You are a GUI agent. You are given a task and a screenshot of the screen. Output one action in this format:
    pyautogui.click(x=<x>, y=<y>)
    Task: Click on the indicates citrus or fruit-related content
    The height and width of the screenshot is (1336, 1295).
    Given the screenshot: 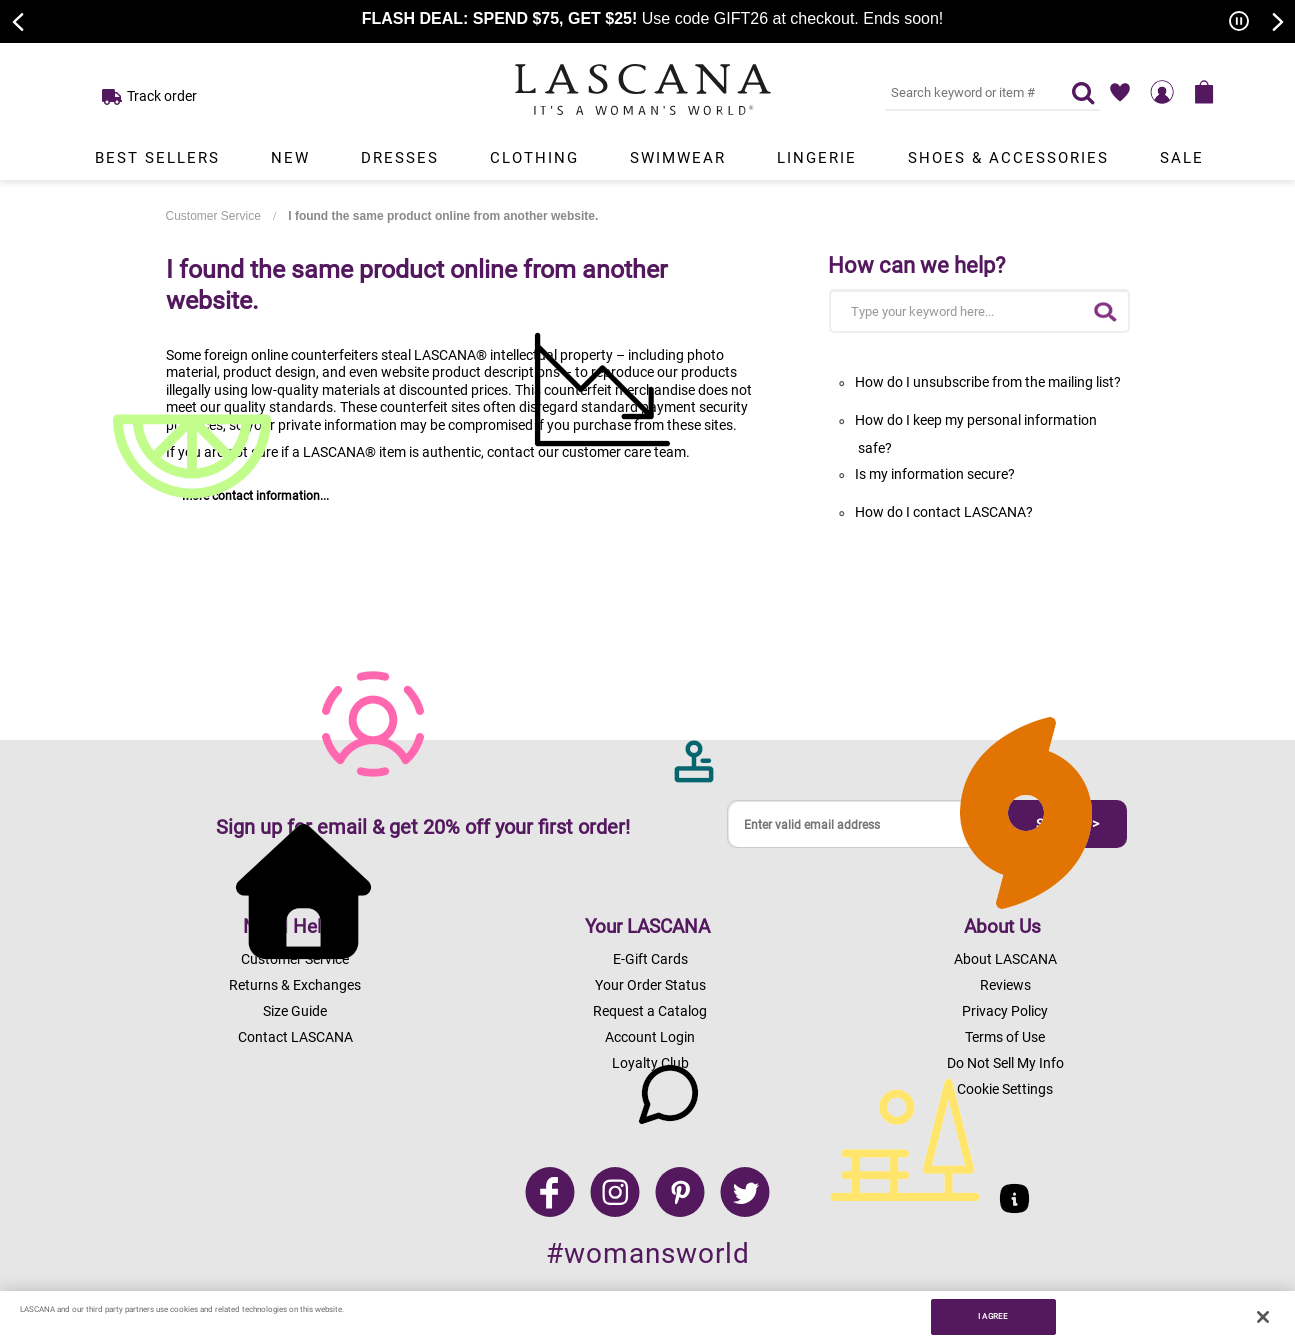 What is the action you would take?
    pyautogui.click(x=192, y=444)
    